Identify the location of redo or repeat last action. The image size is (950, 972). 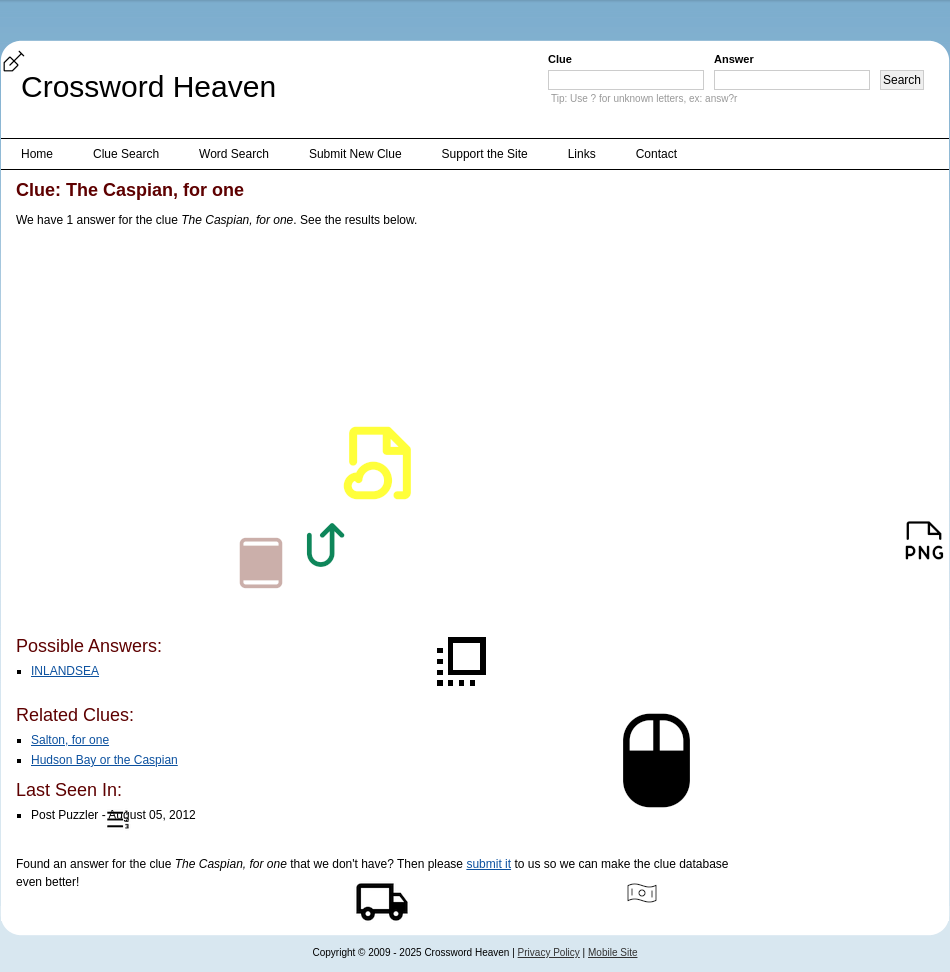
(324, 545).